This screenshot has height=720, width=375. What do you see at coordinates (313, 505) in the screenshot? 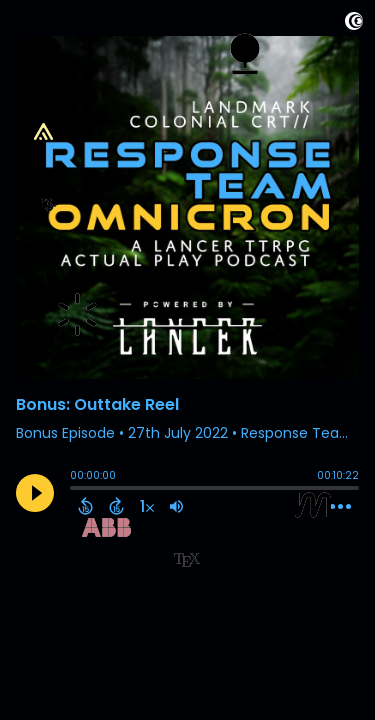
I see `open the Mezmo app` at bounding box center [313, 505].